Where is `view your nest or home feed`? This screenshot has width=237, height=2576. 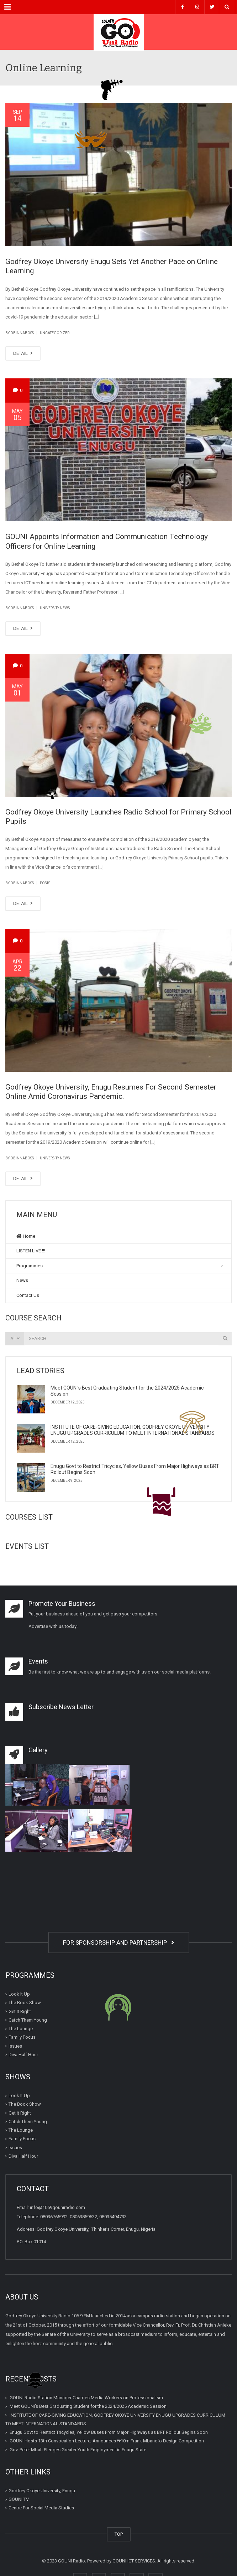 view your nest or home feed is located at coordinates (200, 723).